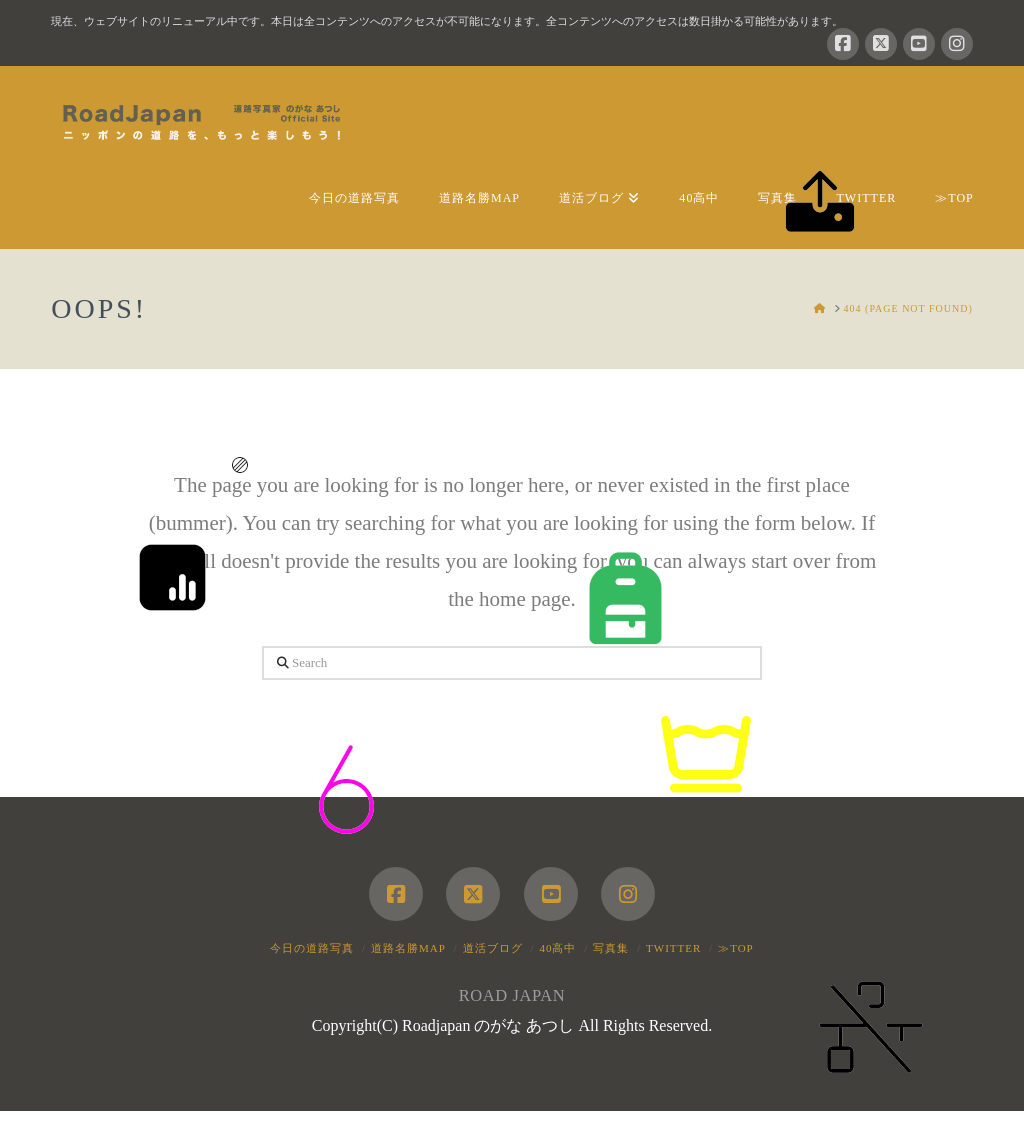  What do you see at coordinates (706, 752) in the screenshot?
I see `indicates machine washable with gentle press cycle` at bounding box center [706, 752].